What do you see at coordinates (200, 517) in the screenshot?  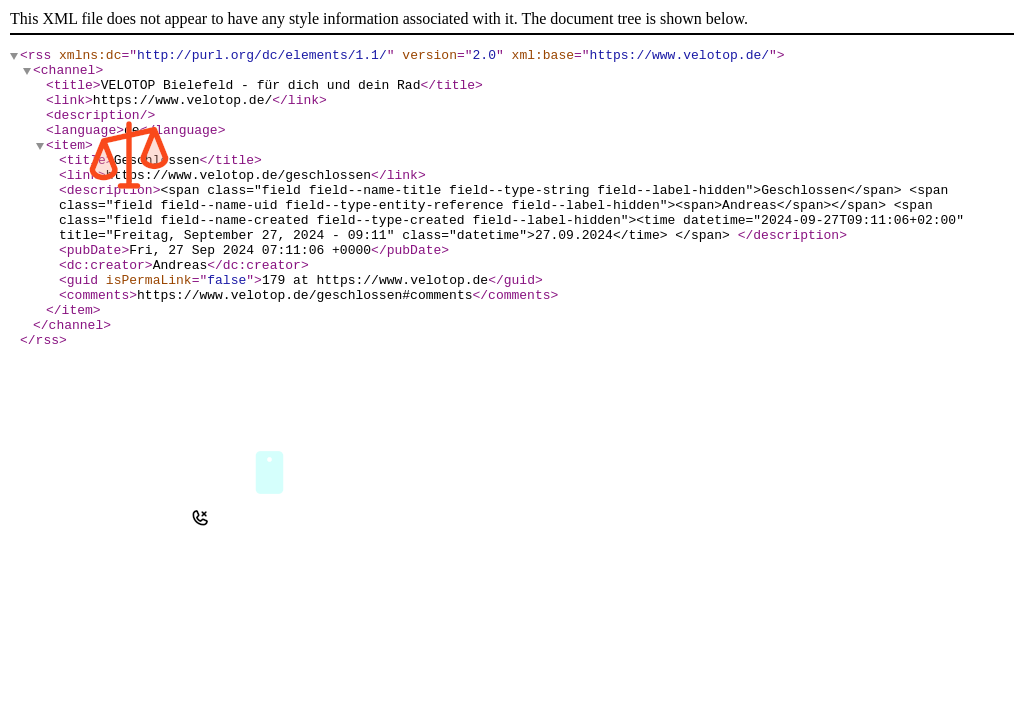 I see `end or reject a phone call` at bounding box center [200, 517].